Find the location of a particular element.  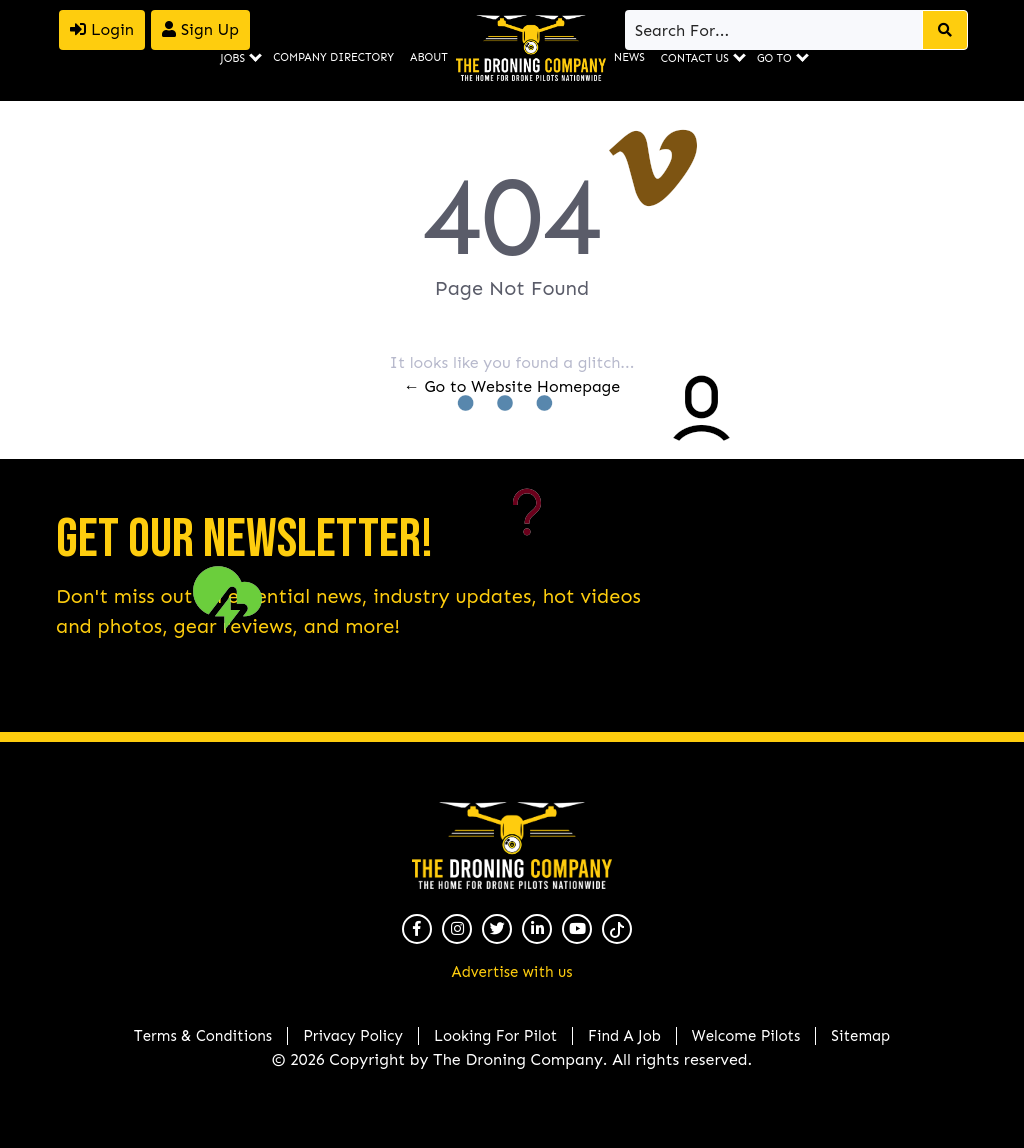

indicates thunderstorm weather conditions is located at coordinates (227, 597).